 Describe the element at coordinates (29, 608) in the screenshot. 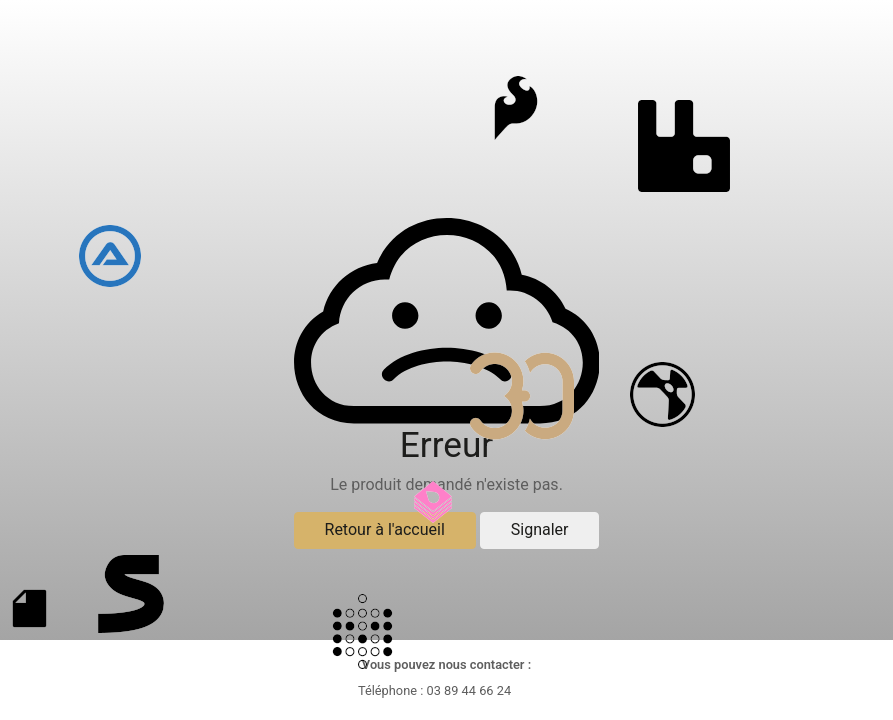

I see `view or open a document` at that location.